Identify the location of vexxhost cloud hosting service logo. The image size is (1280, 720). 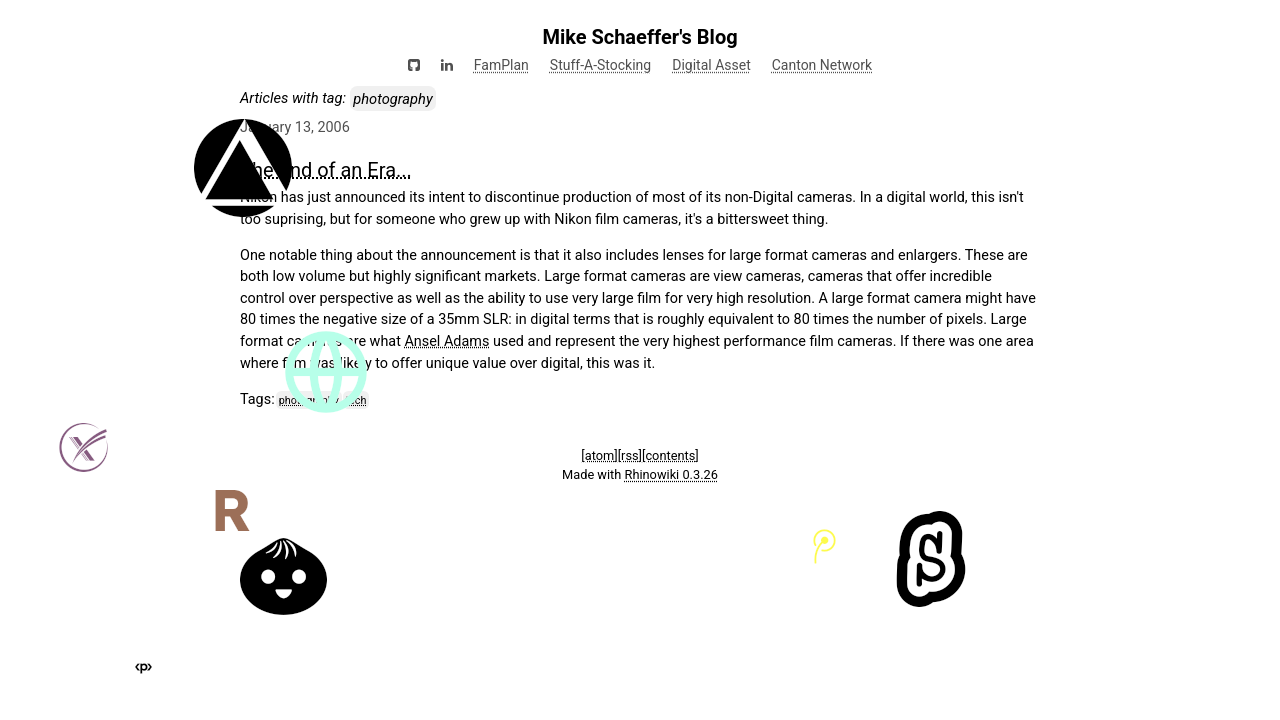
(83, 447).